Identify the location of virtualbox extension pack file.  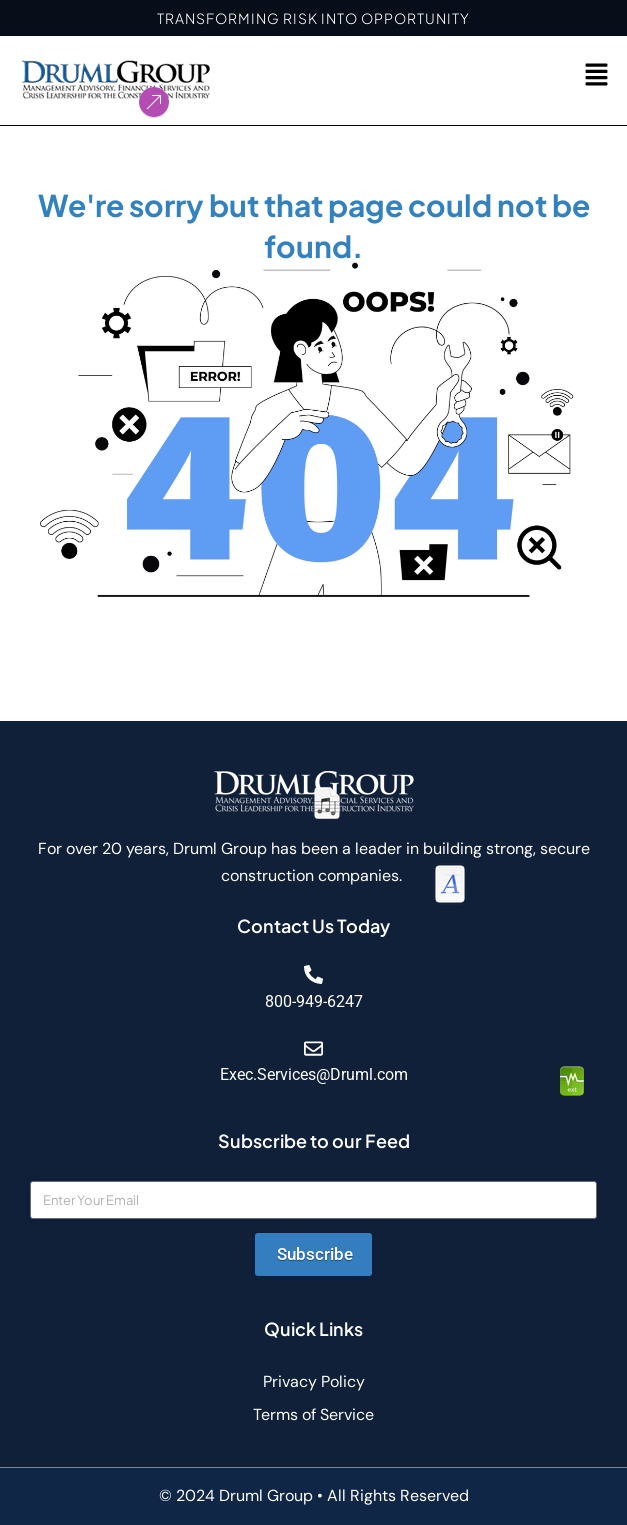
(572, 1081).